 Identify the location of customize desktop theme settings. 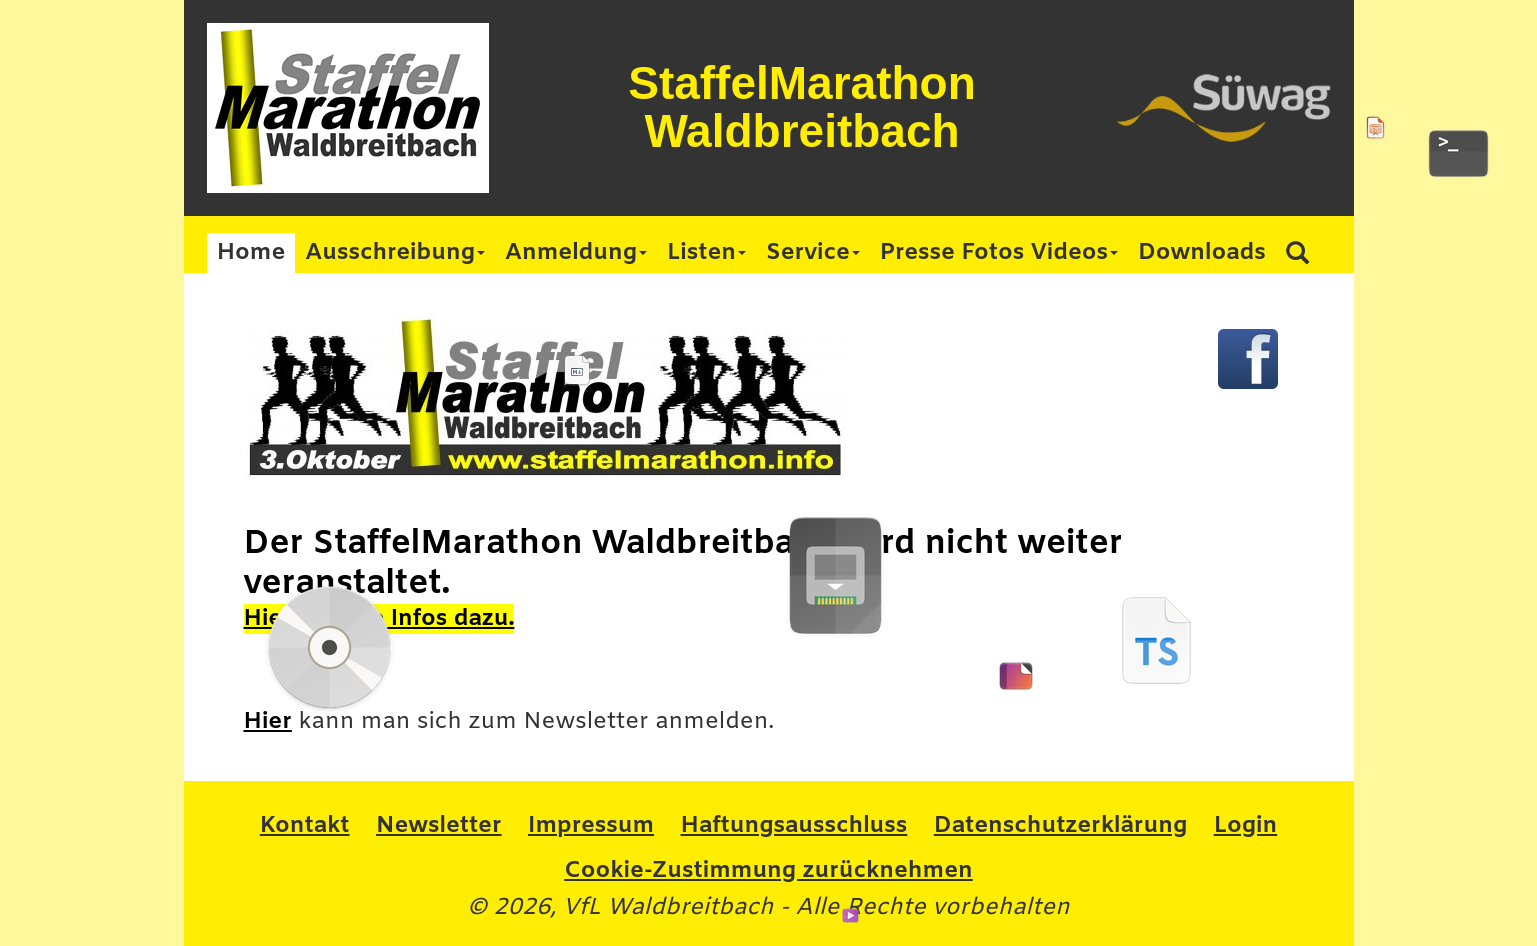
(1016, 676).